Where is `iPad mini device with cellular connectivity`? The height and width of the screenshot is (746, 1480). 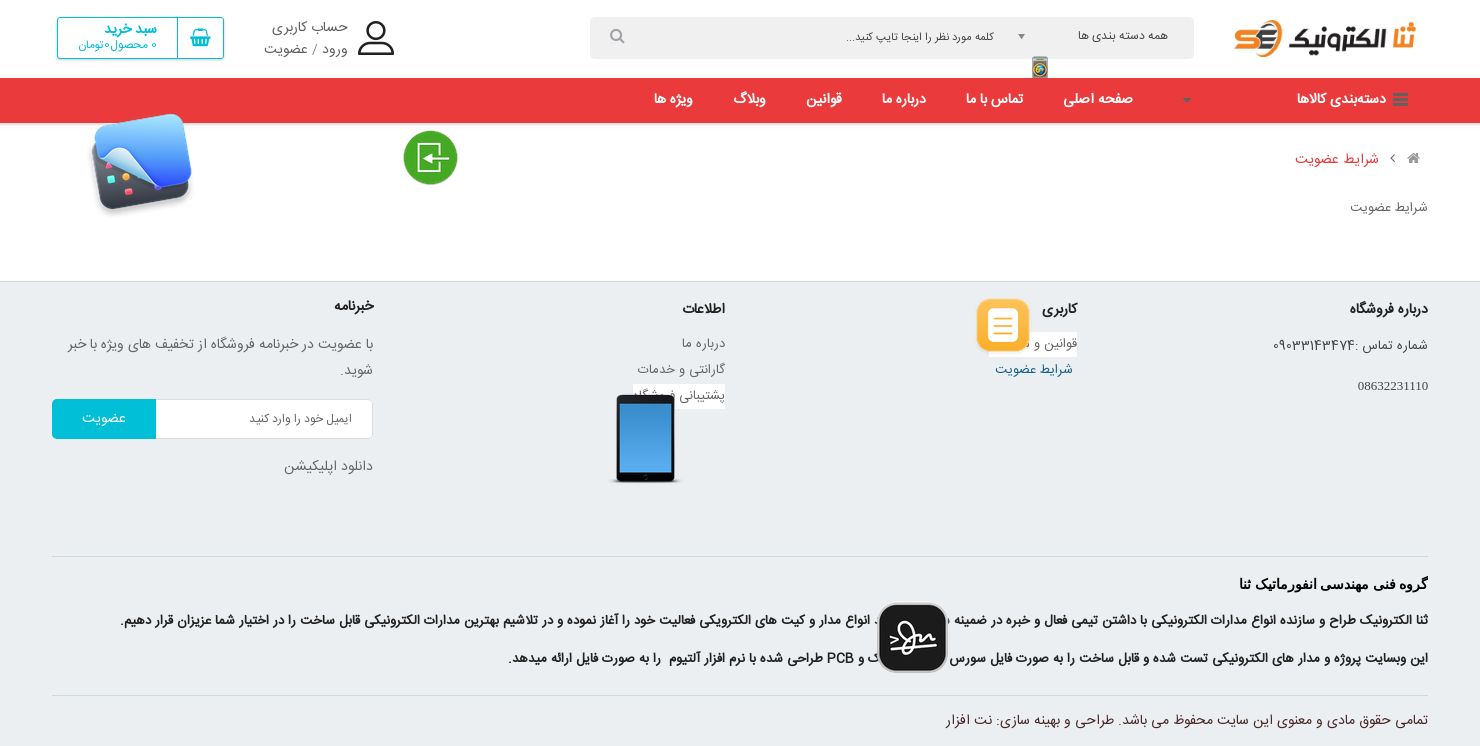 iPad mini device with cellular connectivity is located at coordinates (645, 430).